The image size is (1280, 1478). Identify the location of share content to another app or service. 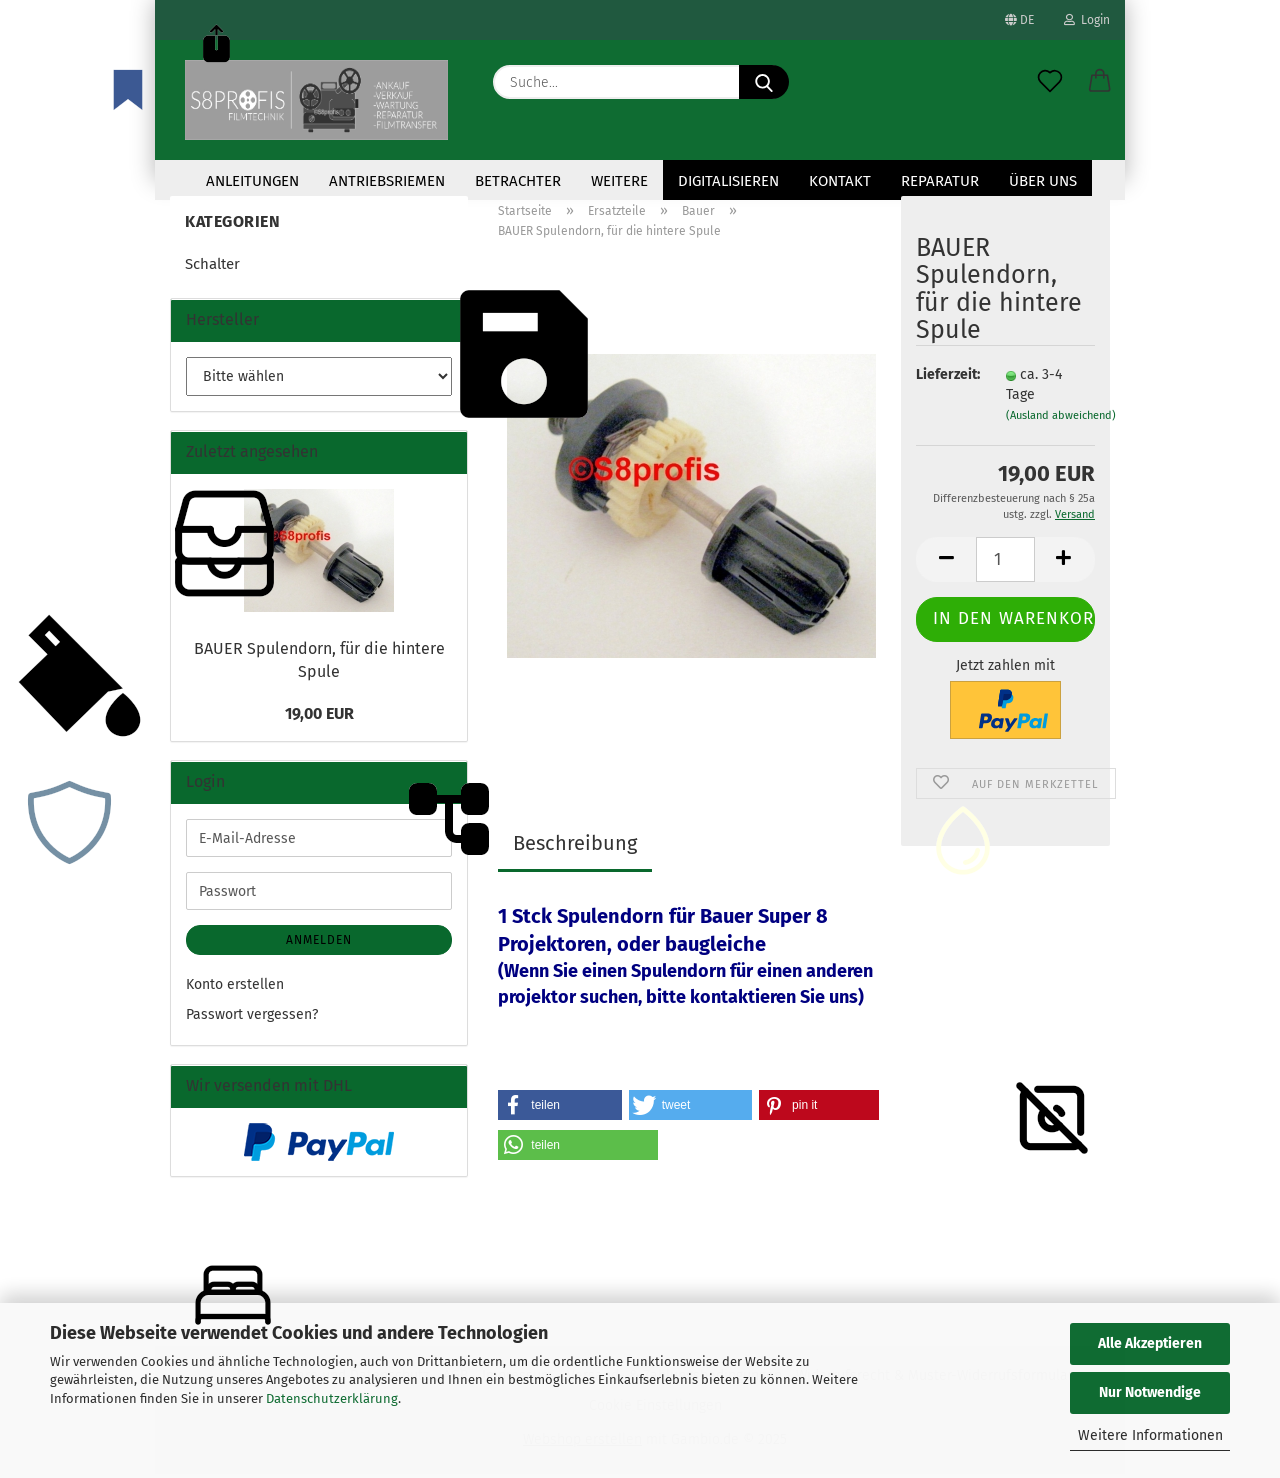
(216, 43).